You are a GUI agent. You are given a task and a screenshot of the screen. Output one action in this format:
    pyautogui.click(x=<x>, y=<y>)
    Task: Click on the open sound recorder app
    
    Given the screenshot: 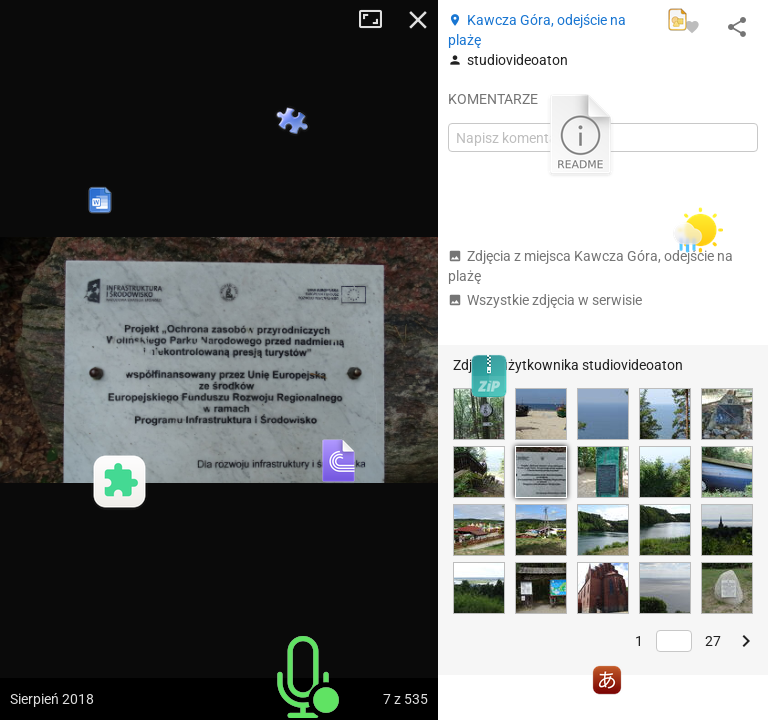 What is the action you would take?
    pyautogui.click(x=303, y=677)
    